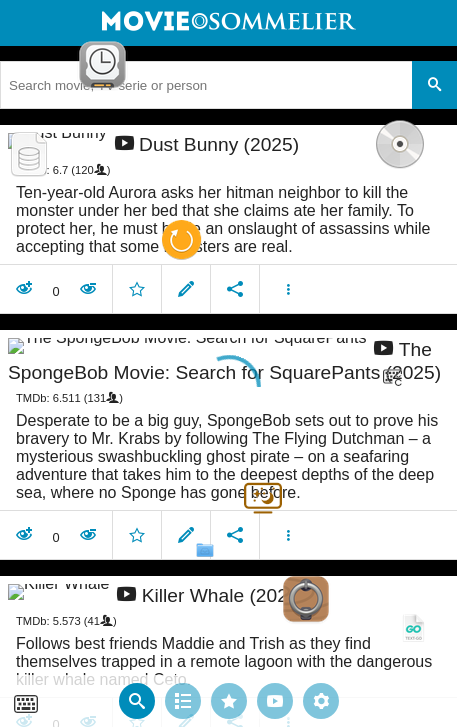  I want to click on restart or reboot the system, so click(182, 240).